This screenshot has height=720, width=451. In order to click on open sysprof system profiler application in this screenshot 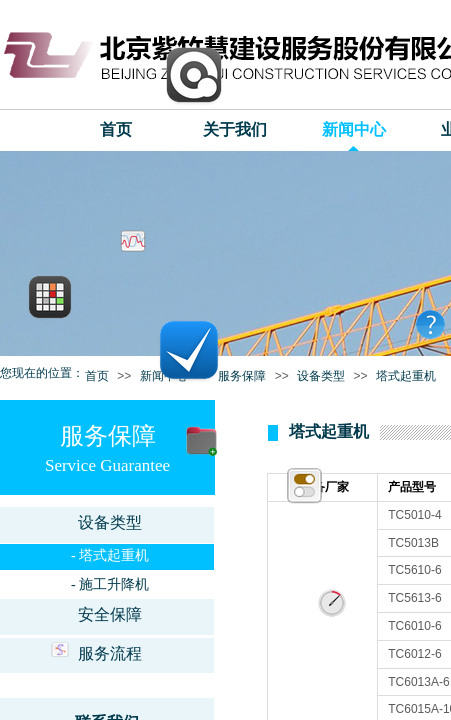, I will do `click(332, 603)`.